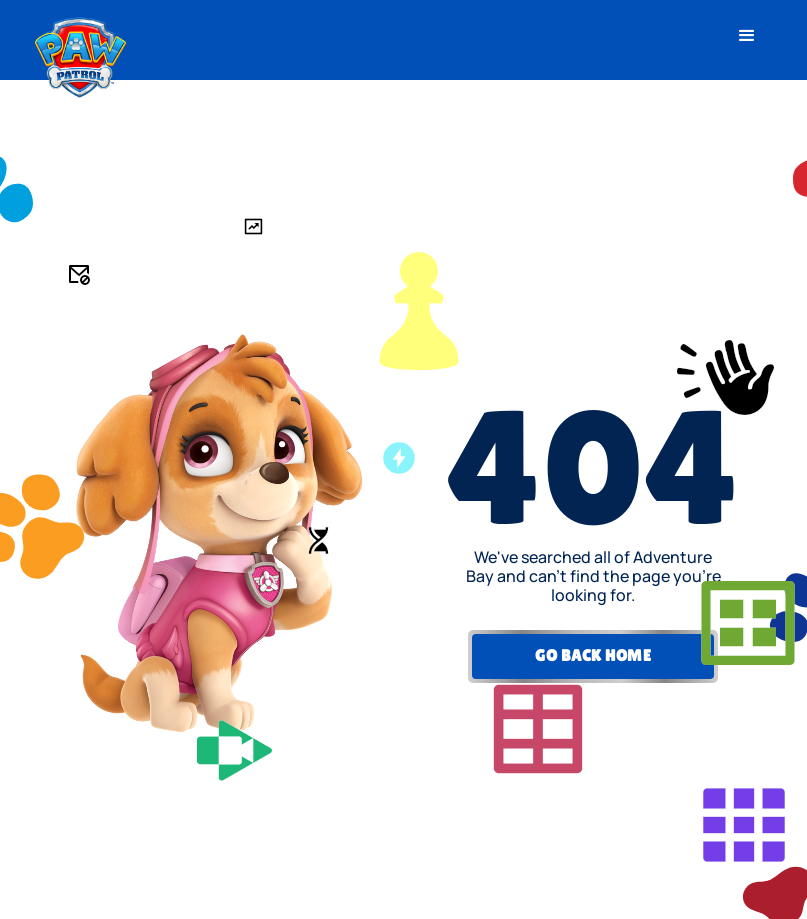 This screenshot has height=919, width=807. What do you see at coordinates (748, 623) in the screenshot?
I see `switch to gallery view` at bounding box center [748, 623].